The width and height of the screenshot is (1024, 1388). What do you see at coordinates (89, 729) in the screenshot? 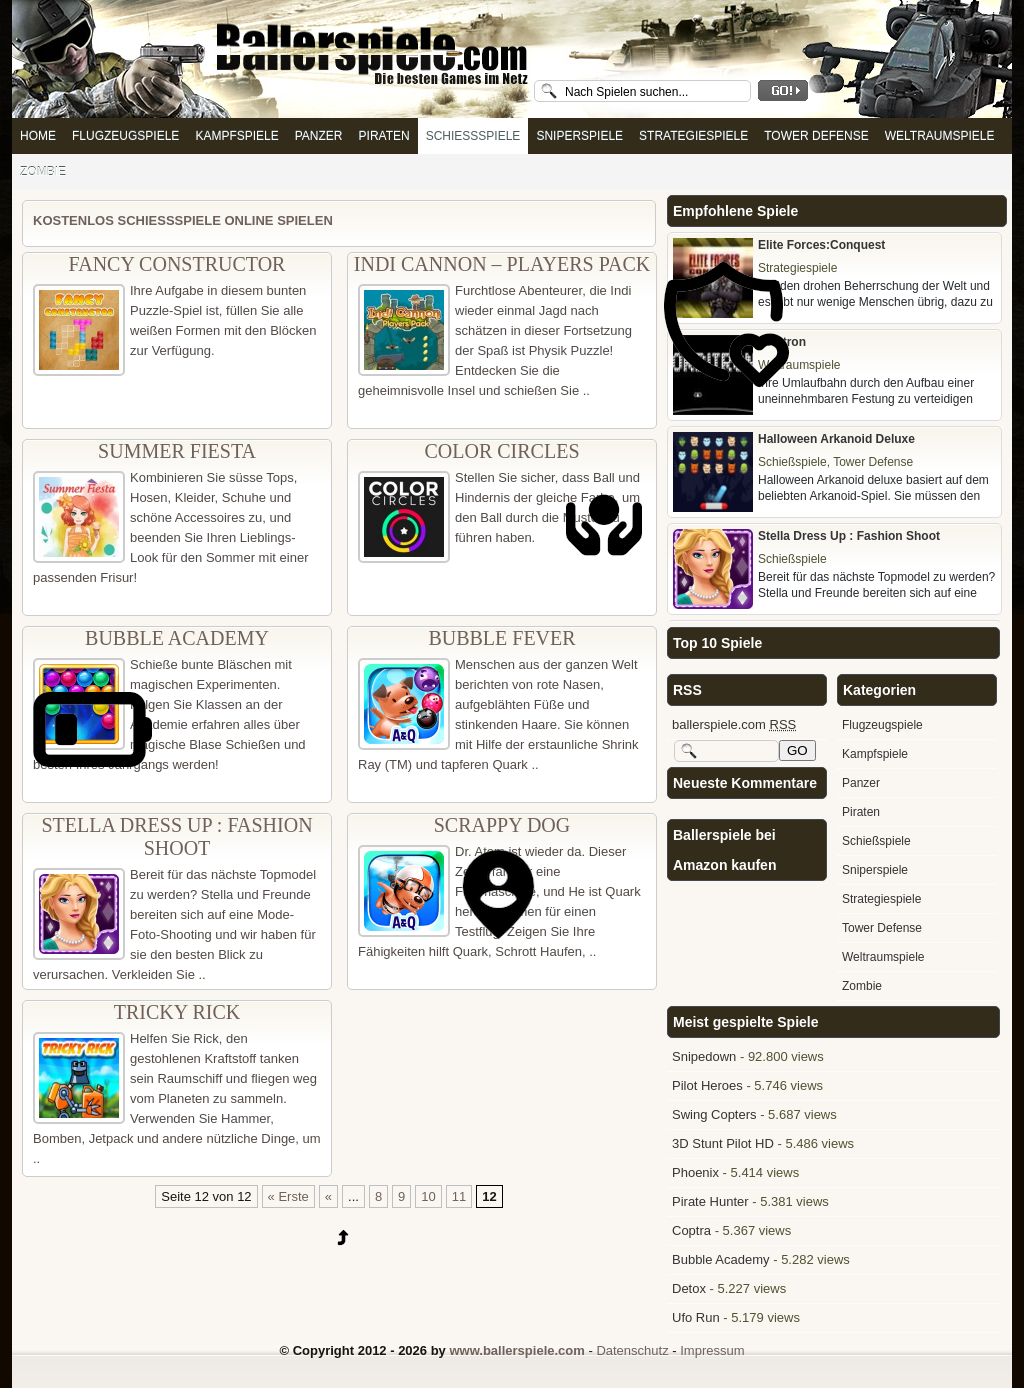
I see `indicates low battery level` at bounding box center [89, 729].